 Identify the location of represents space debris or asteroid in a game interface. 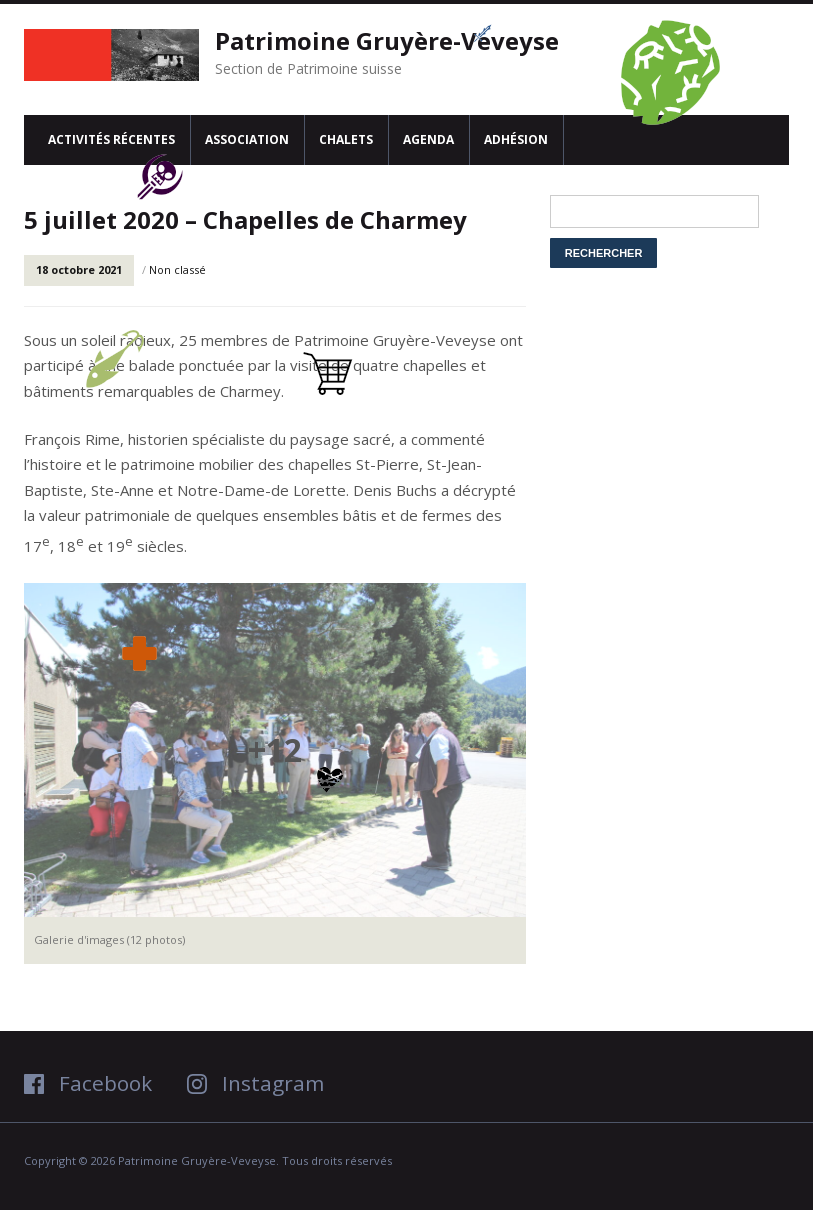
(667, 71).